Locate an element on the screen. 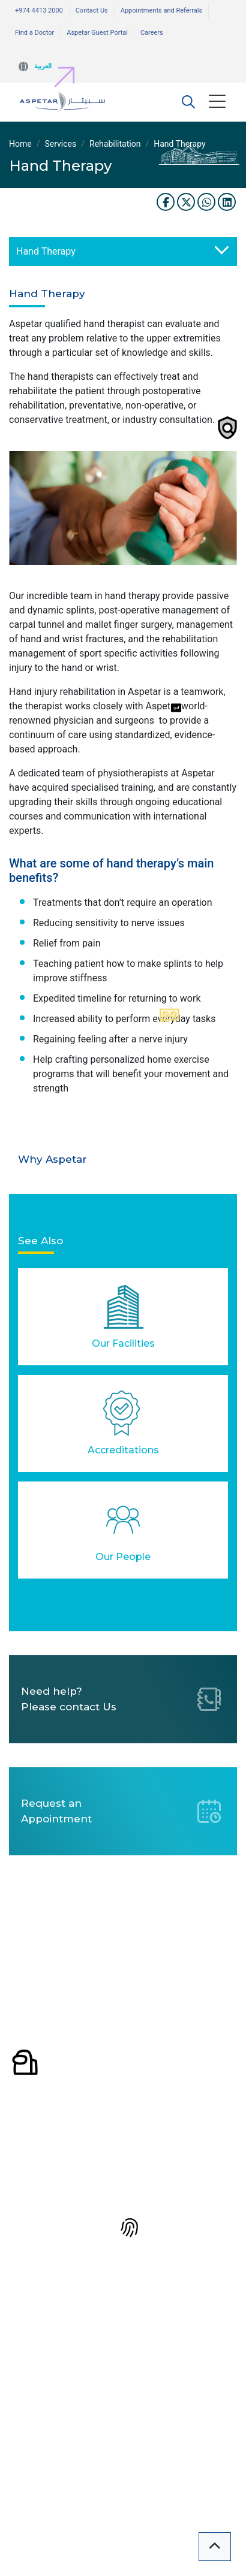 The height and width of the screenshot is (2576, 246). press enter or return key is located at coordinates (176, 708).